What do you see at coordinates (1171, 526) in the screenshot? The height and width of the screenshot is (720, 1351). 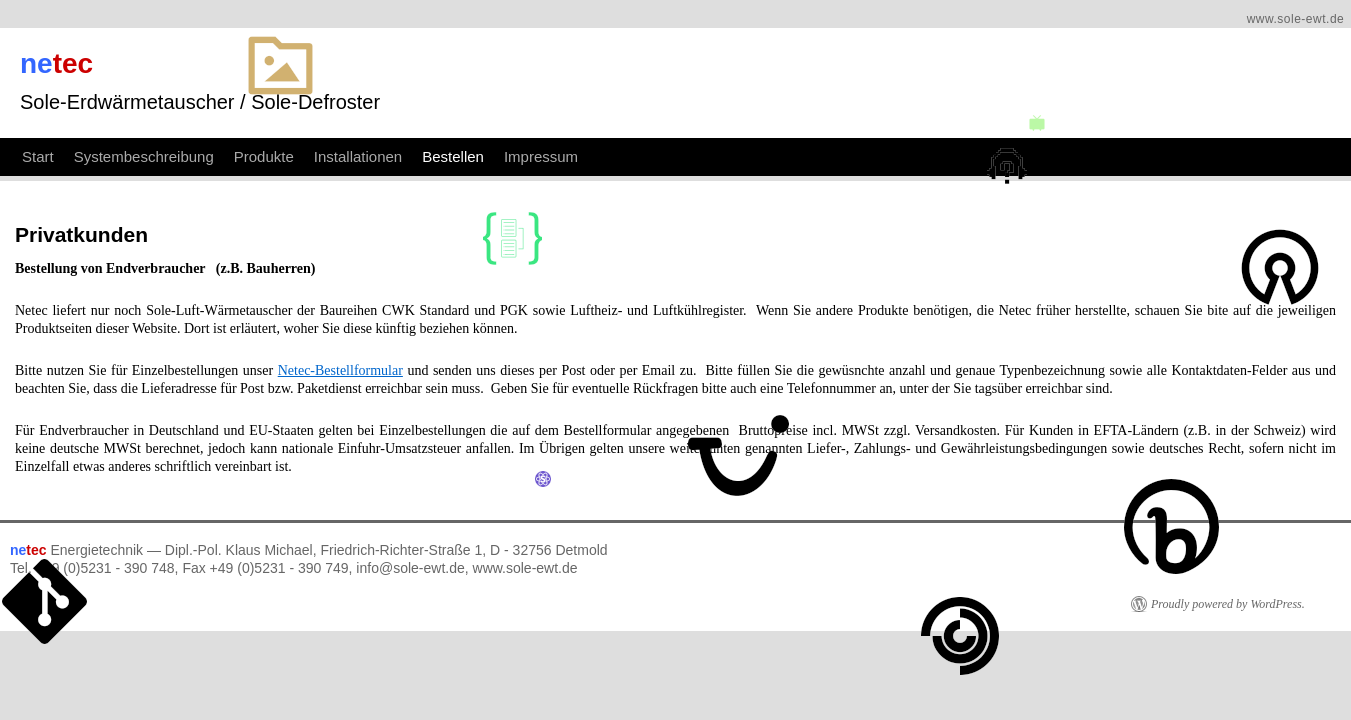 I see `open bitly link shortening service` at bounding box center [1171, 526].